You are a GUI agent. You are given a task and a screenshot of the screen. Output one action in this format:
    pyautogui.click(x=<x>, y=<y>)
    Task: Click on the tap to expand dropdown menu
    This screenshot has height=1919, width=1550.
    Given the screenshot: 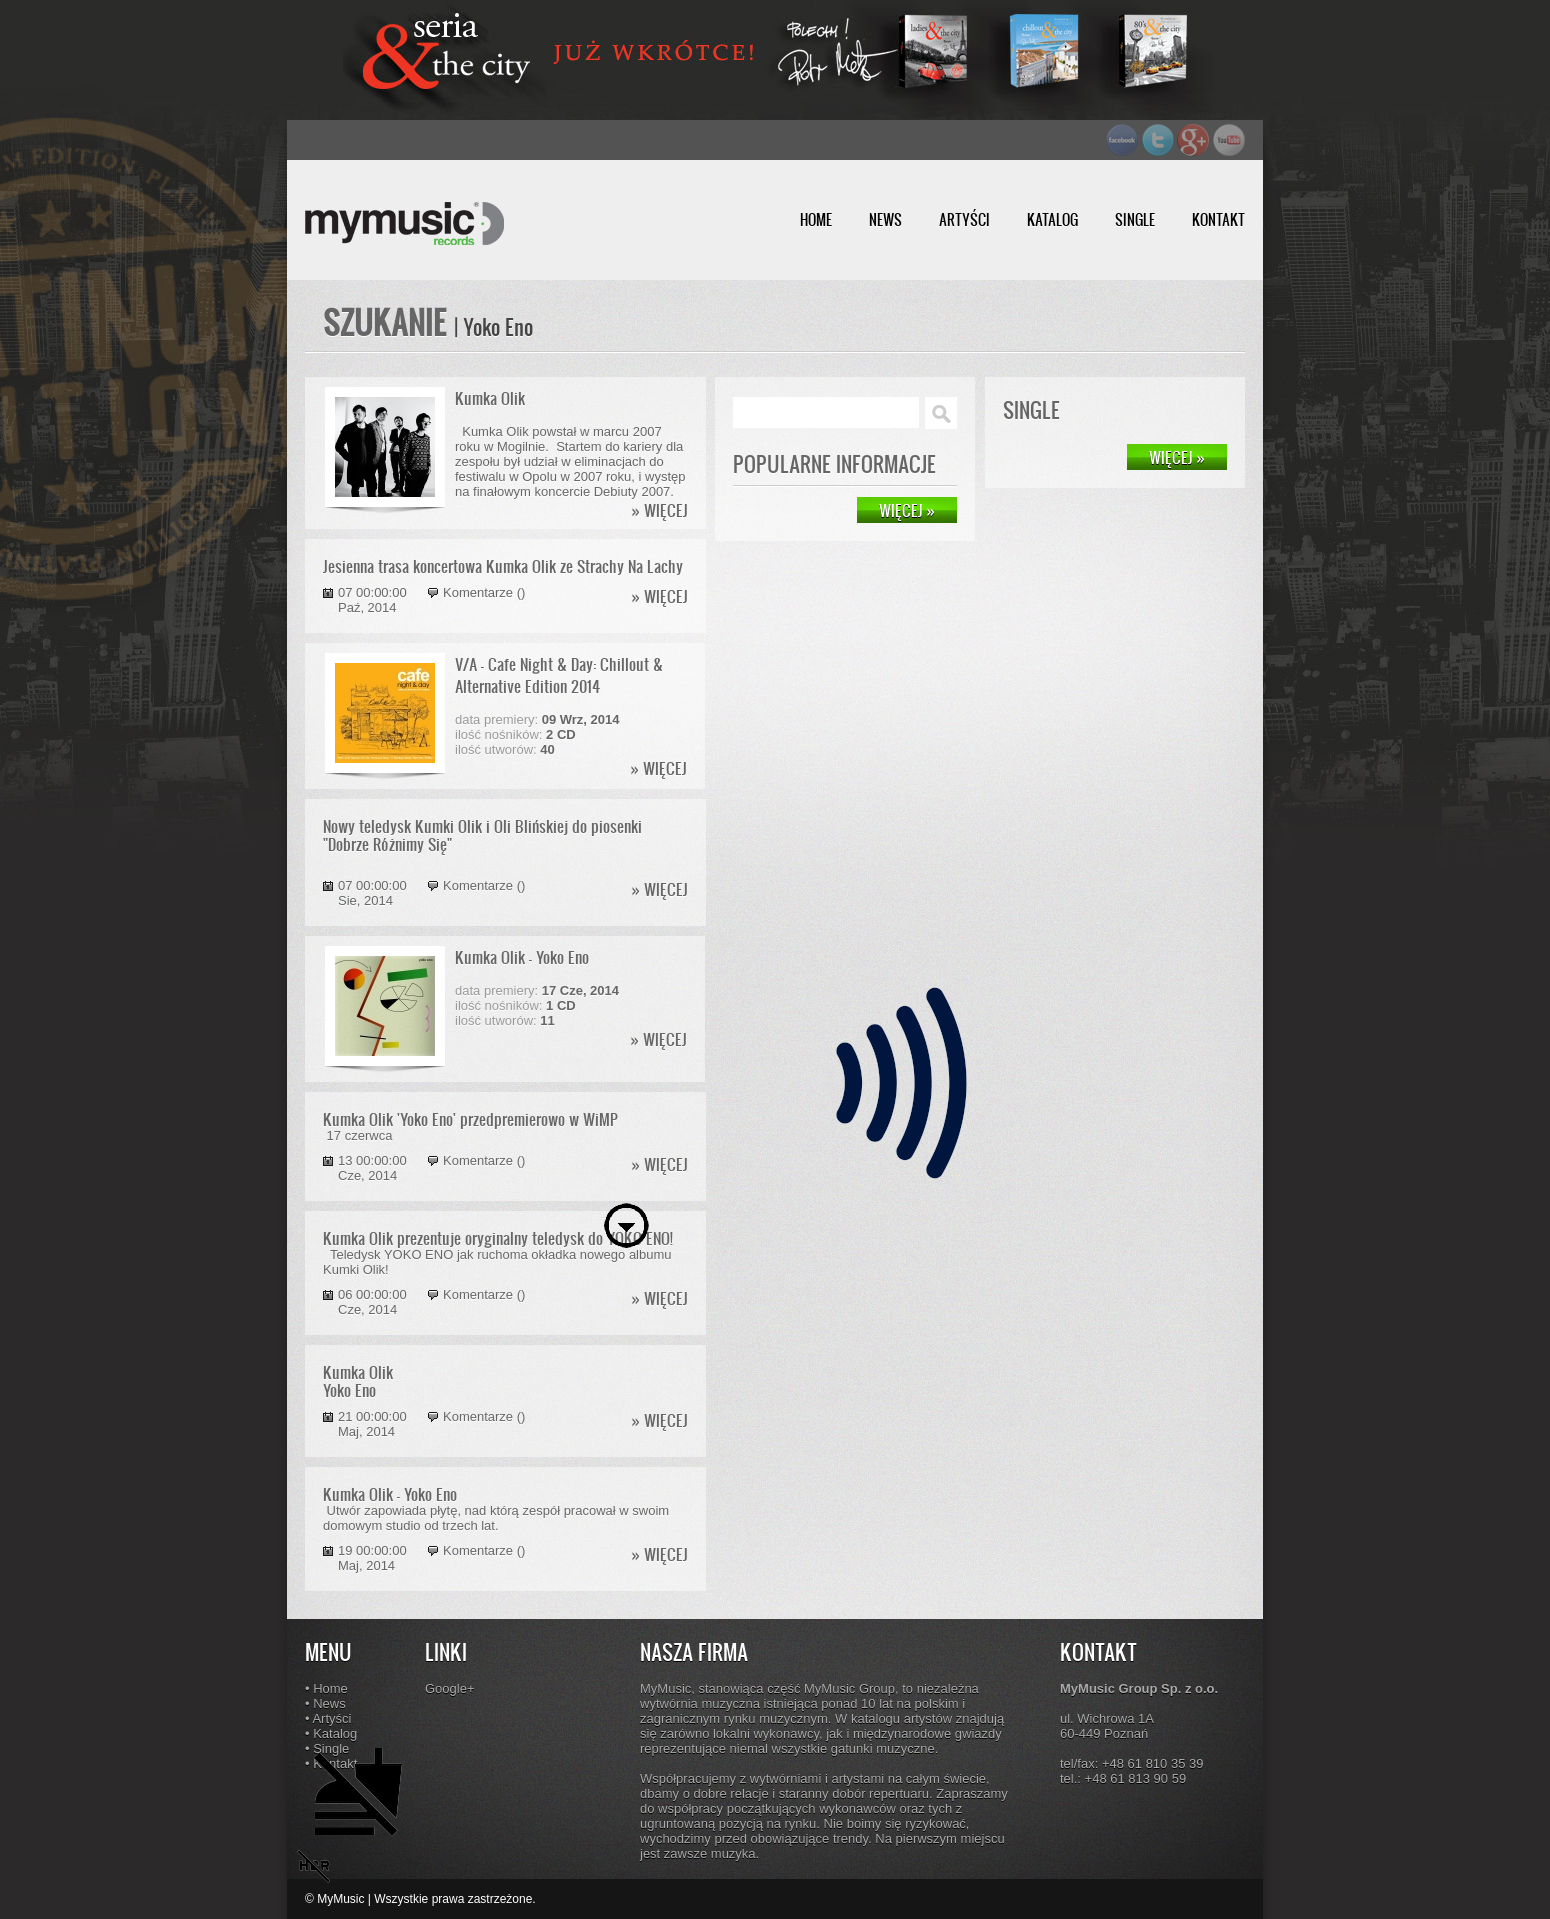 What is the action you would take?
    pyautogui.click(x=626, y=1225)
    